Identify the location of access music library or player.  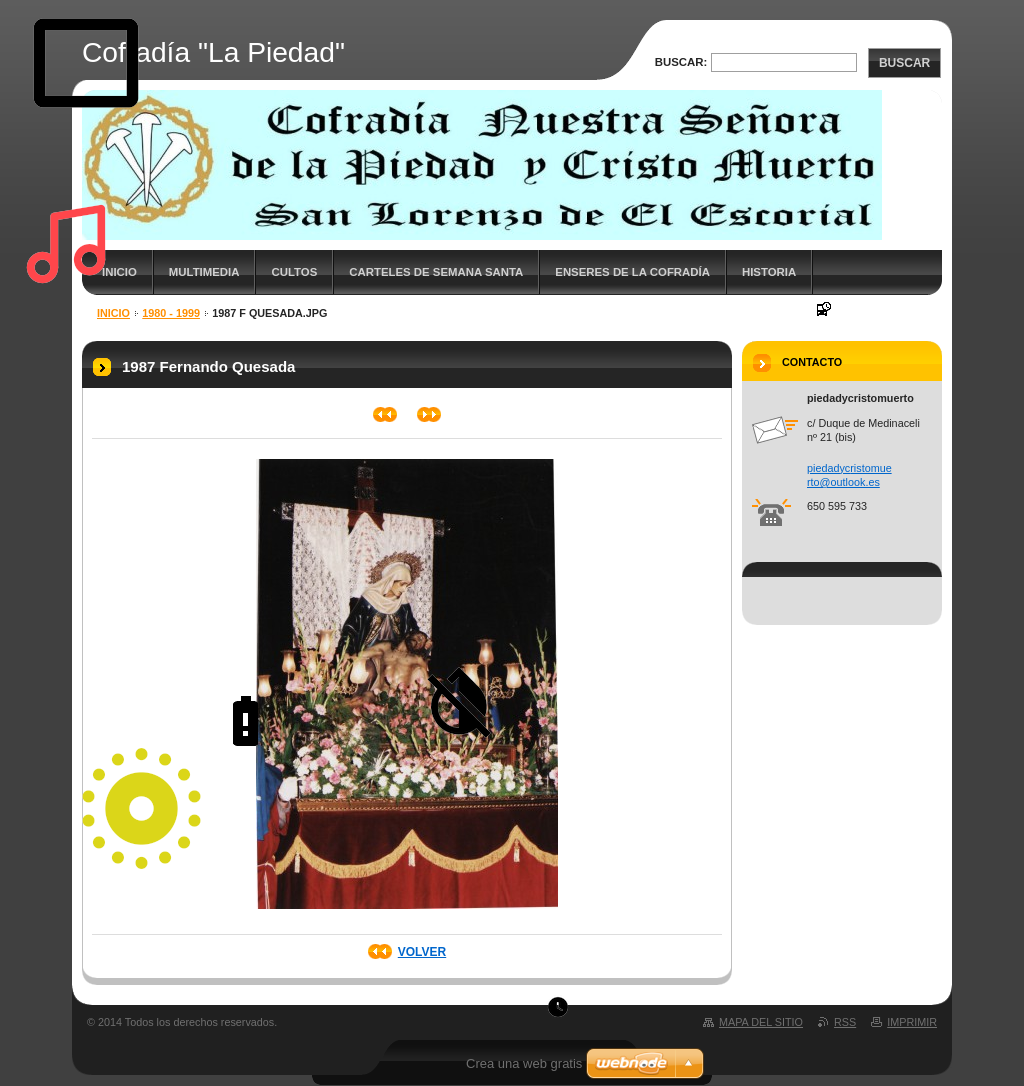
(66, 244).